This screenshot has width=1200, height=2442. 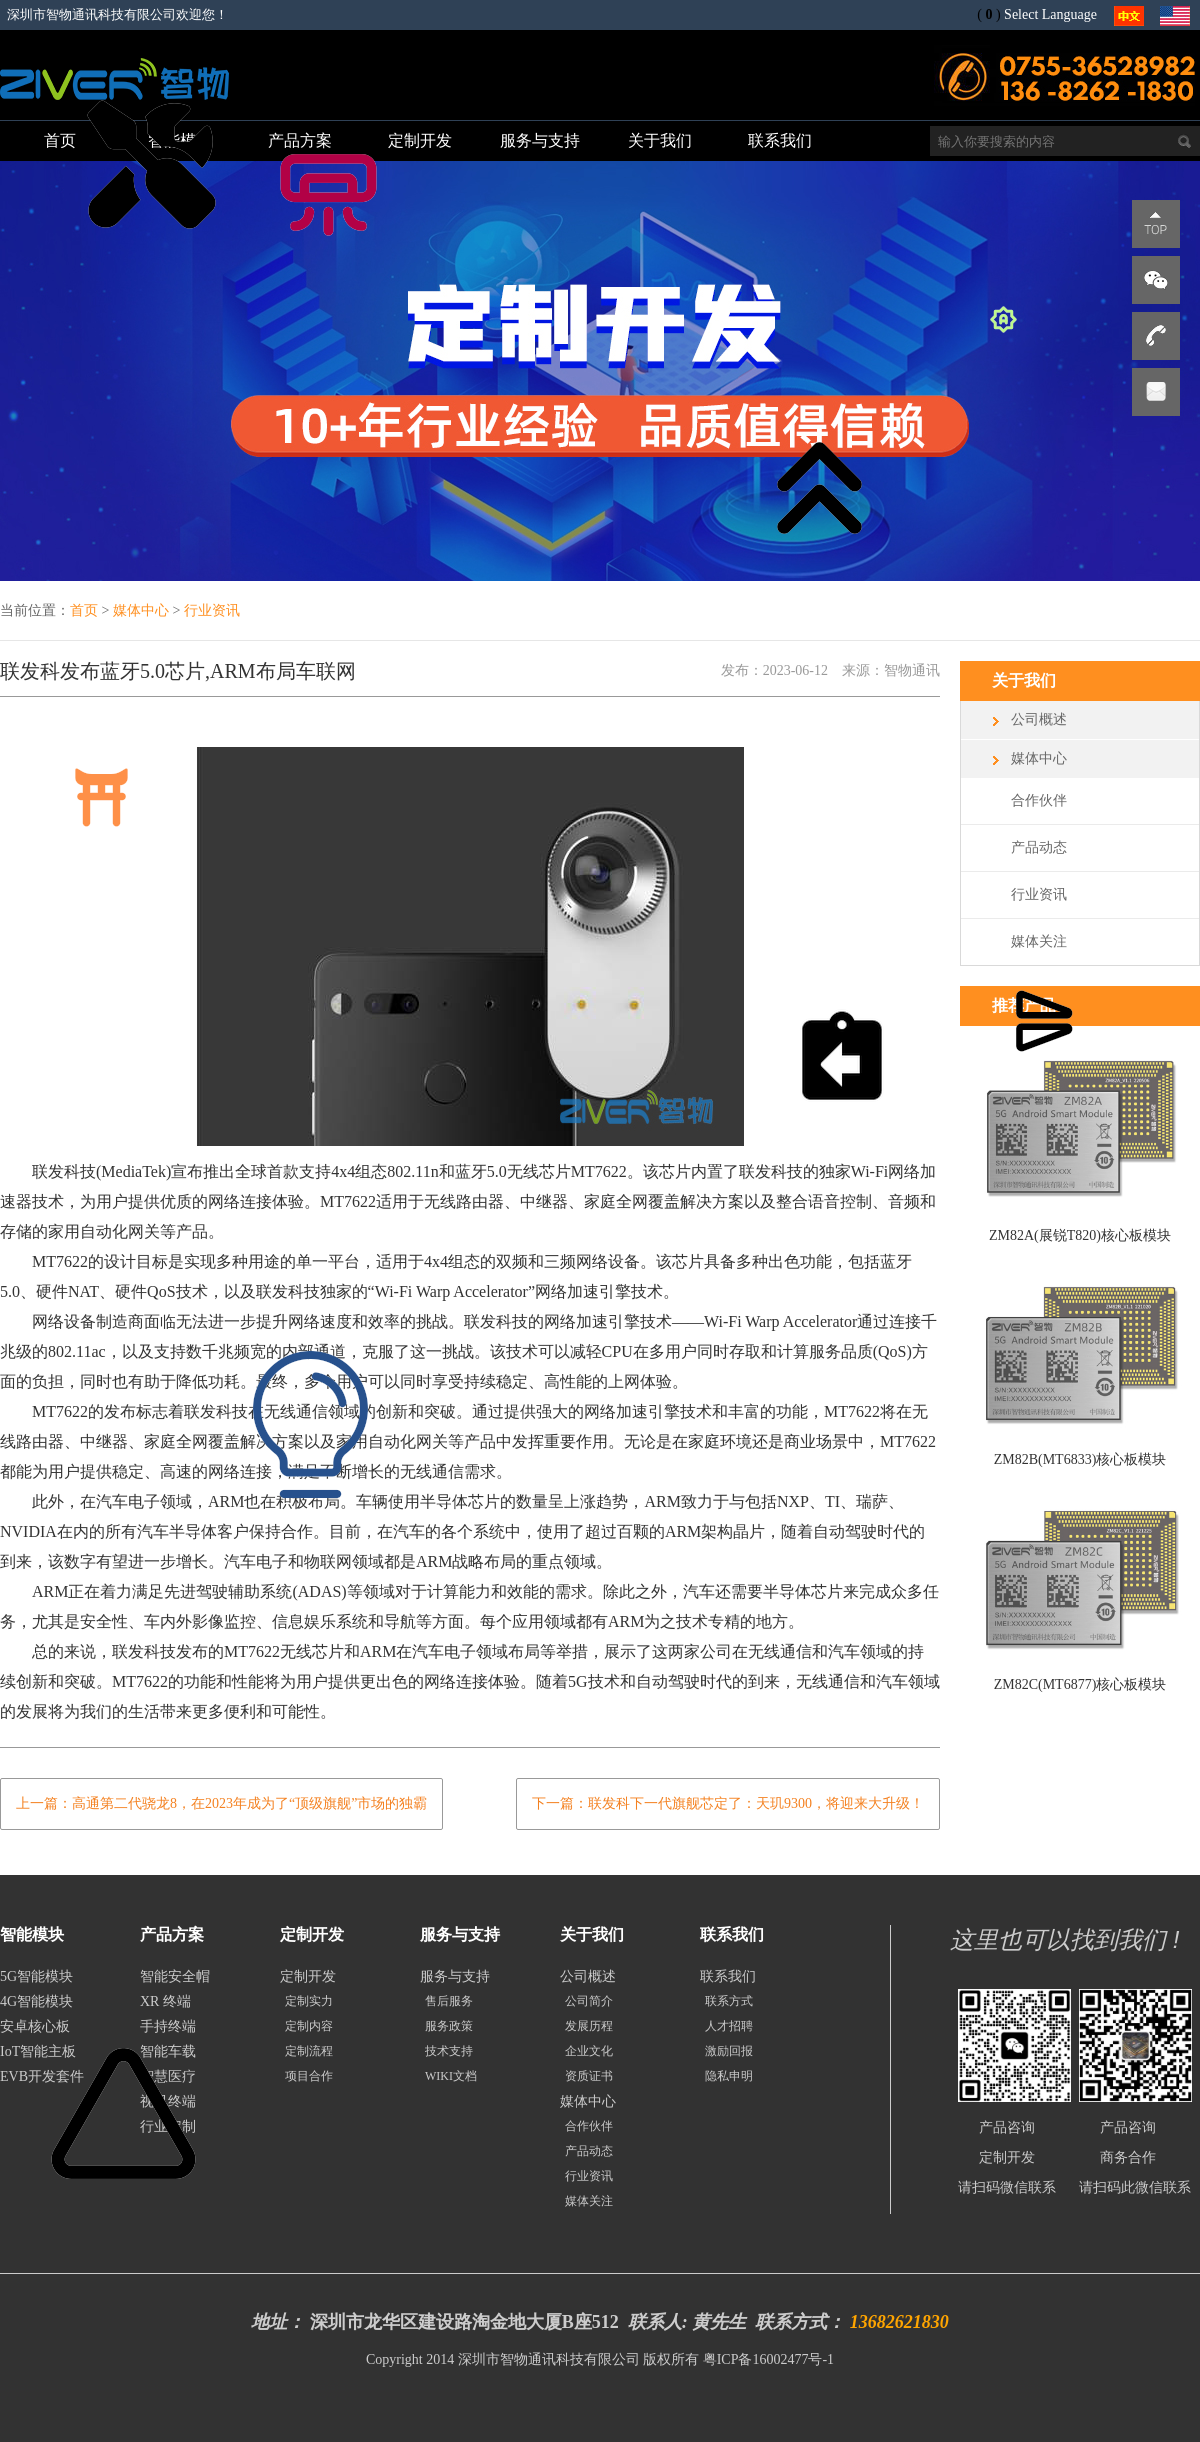 I want to click on enable automatic brightness adjustment, so click(x=1003, y=319).